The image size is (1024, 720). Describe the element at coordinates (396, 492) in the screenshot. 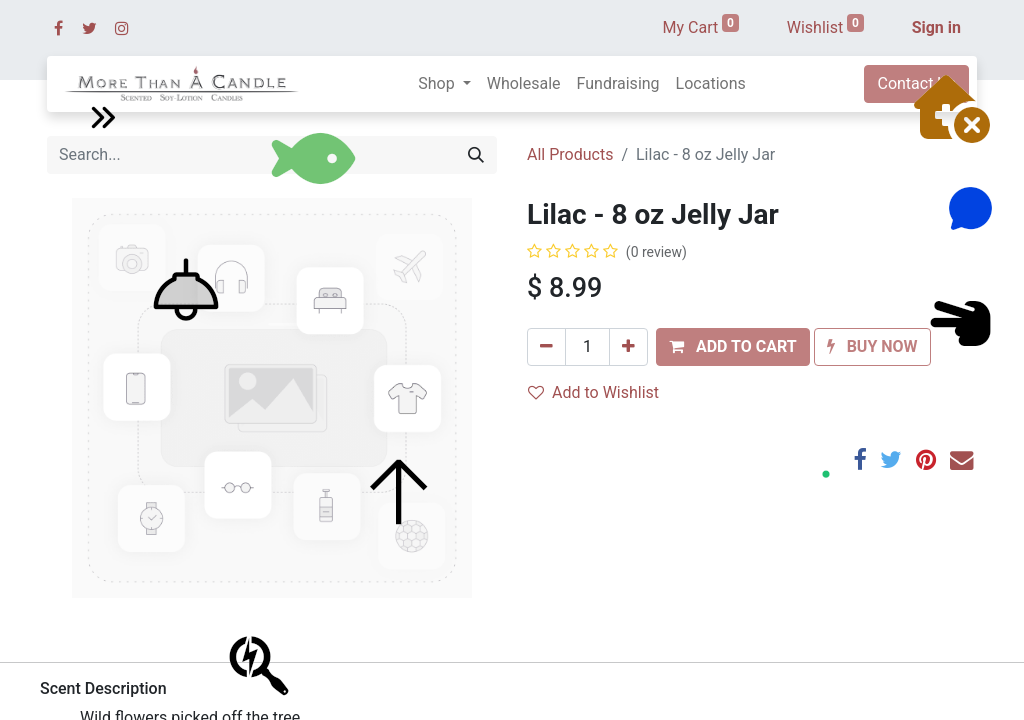

I see `move item up in a list` at that location.